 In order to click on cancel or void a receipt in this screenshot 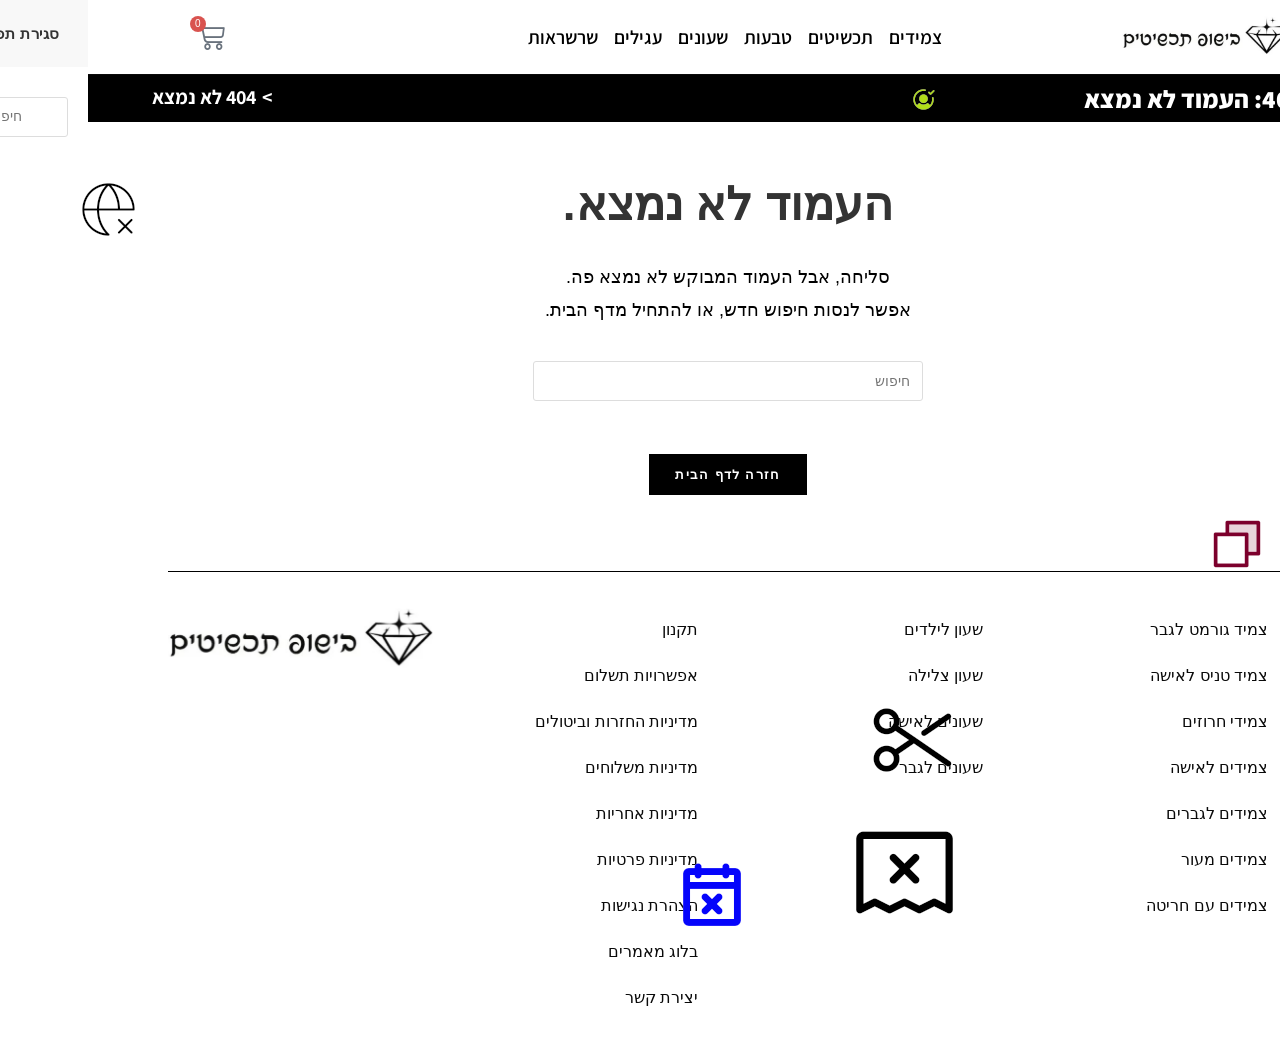, I will do `click(904, 872)`.